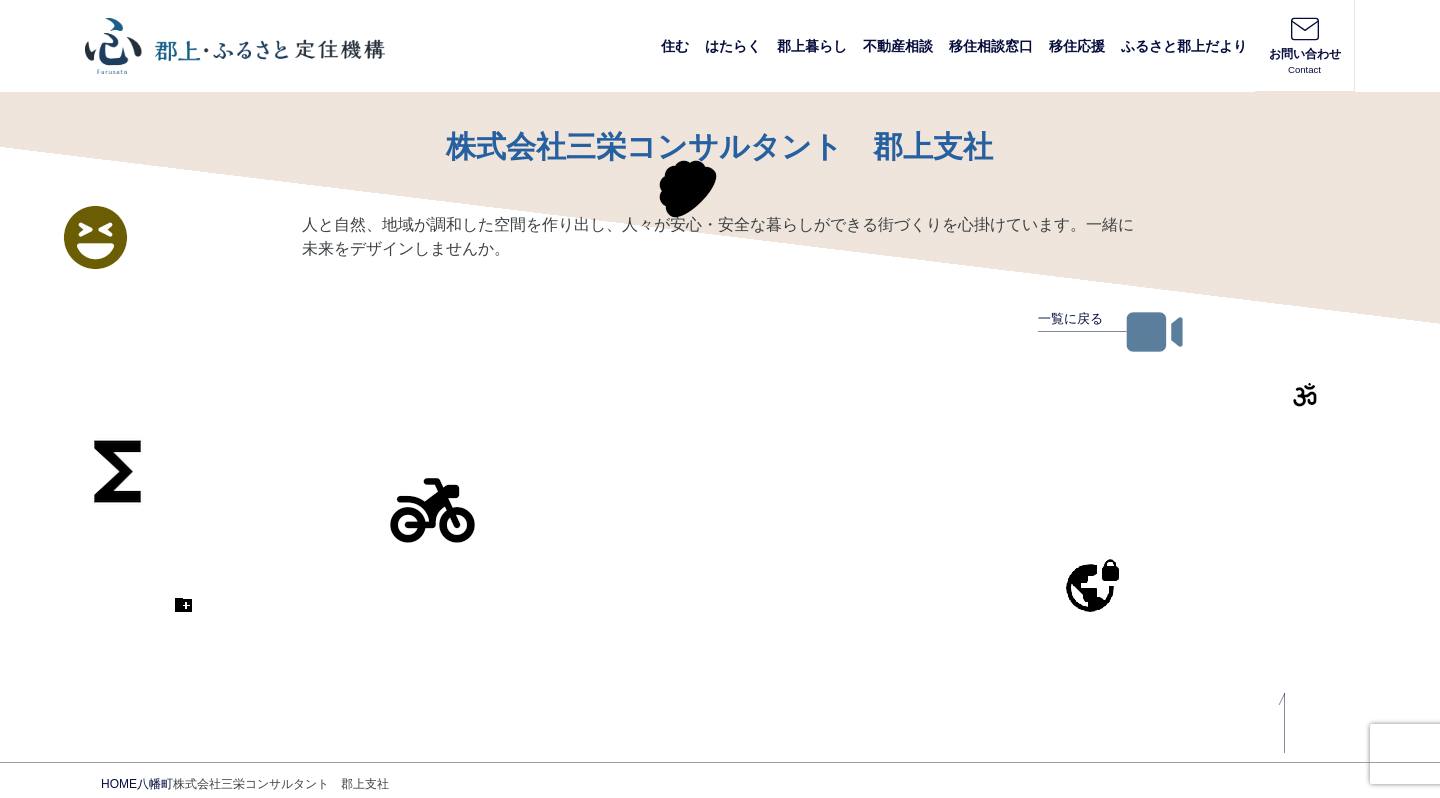 Image resolution: width=1440 pixels, height=798 pixels. What do you see at coordinates (1304, 394) in the screenshot?
I see `indicates hinduism or spiritual content` at bounding box center [1304, 394].